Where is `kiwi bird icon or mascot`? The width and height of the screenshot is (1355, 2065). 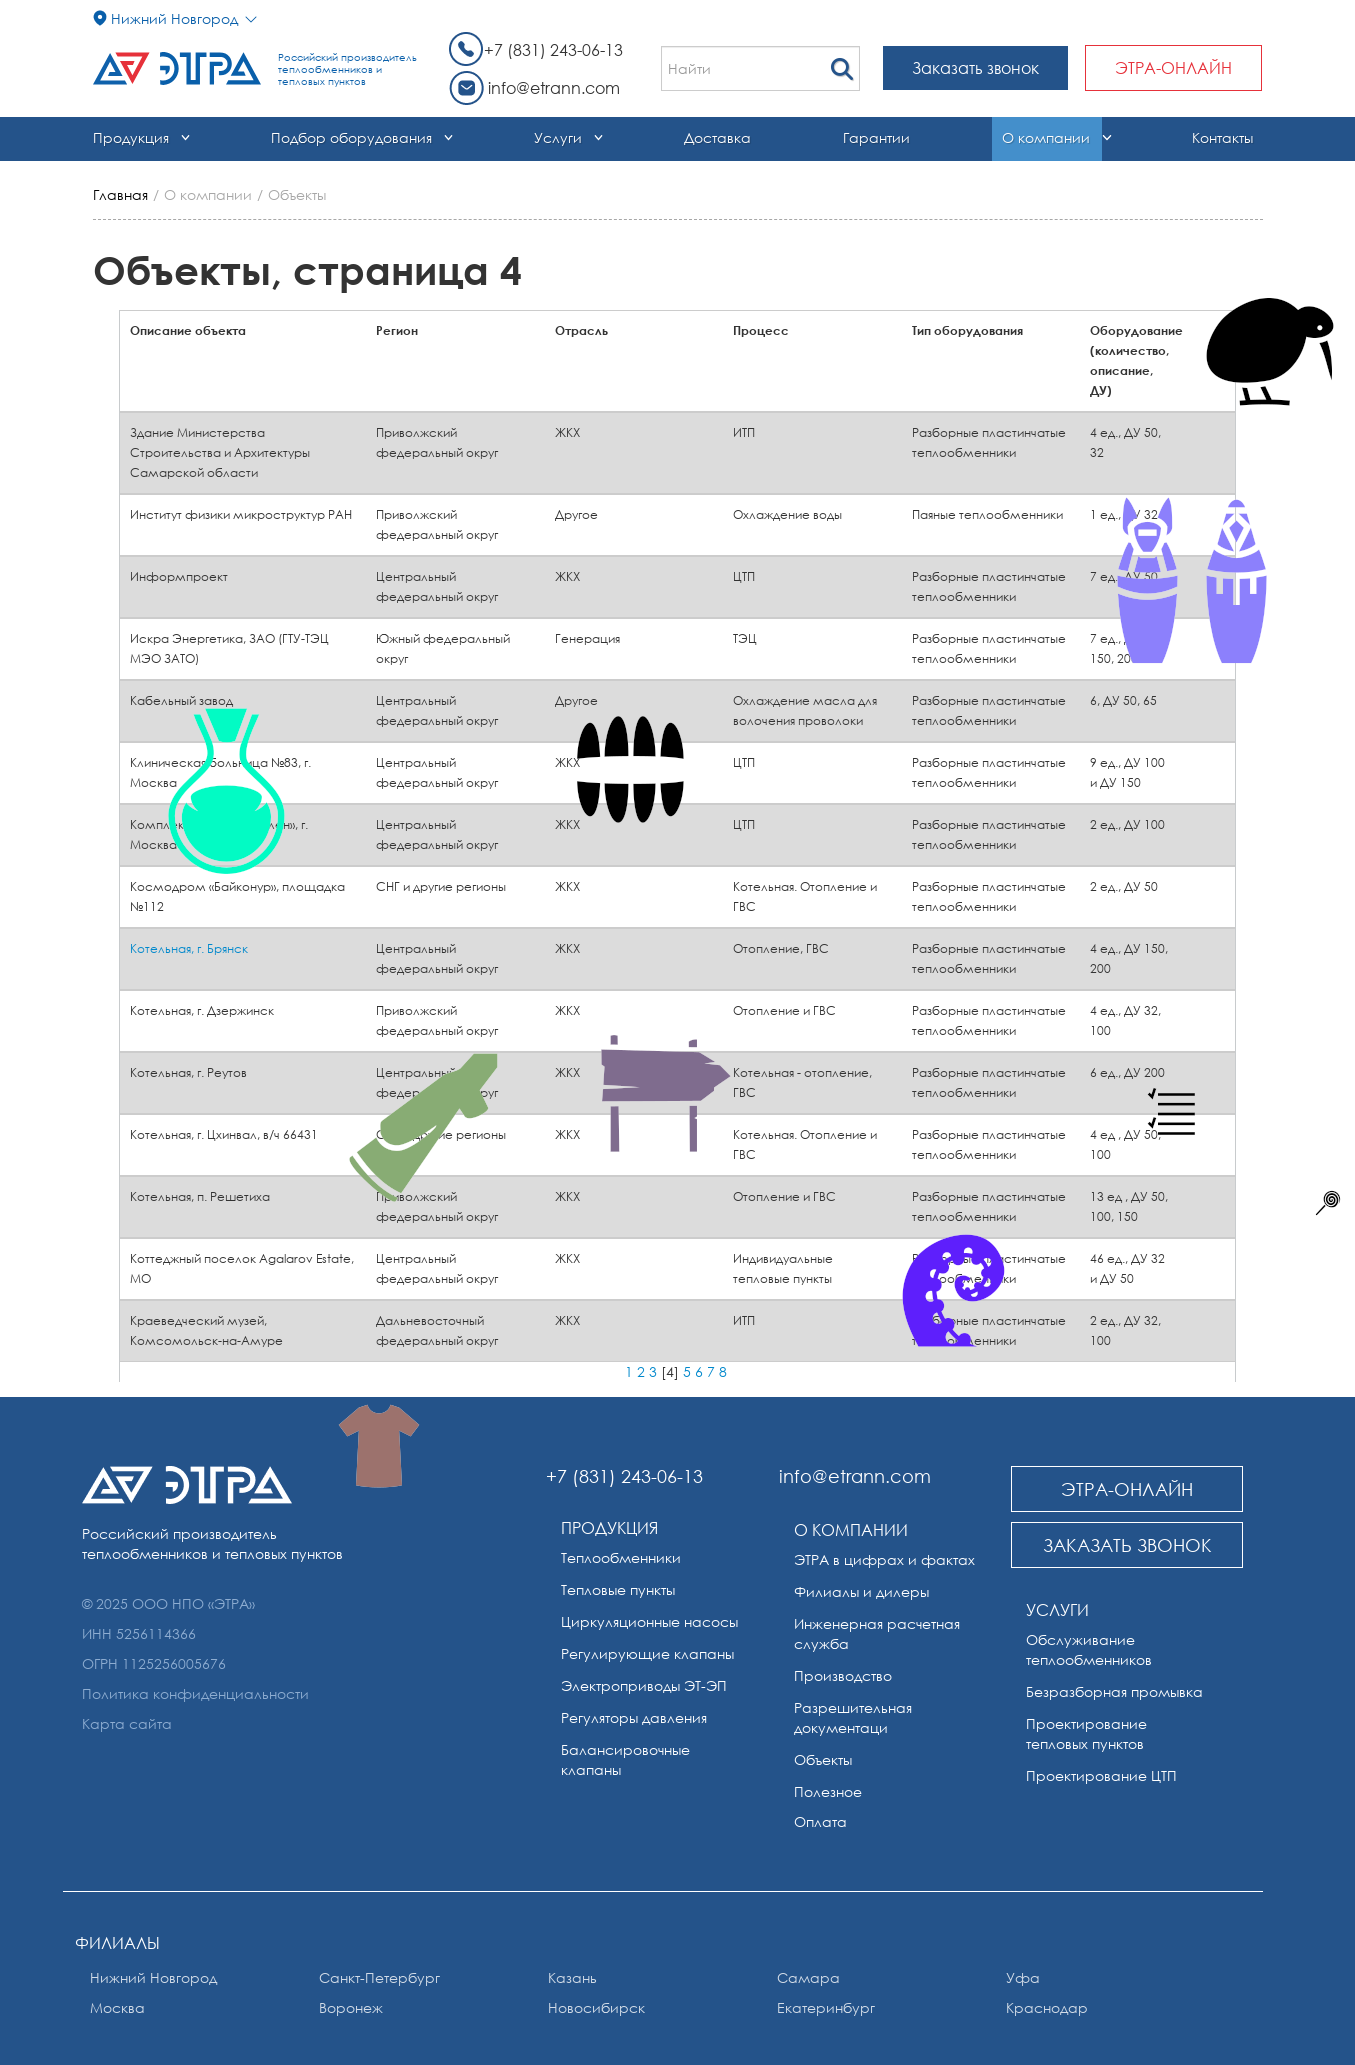
kiwi bird icon or mascot is located at coordinates (1270, 347).